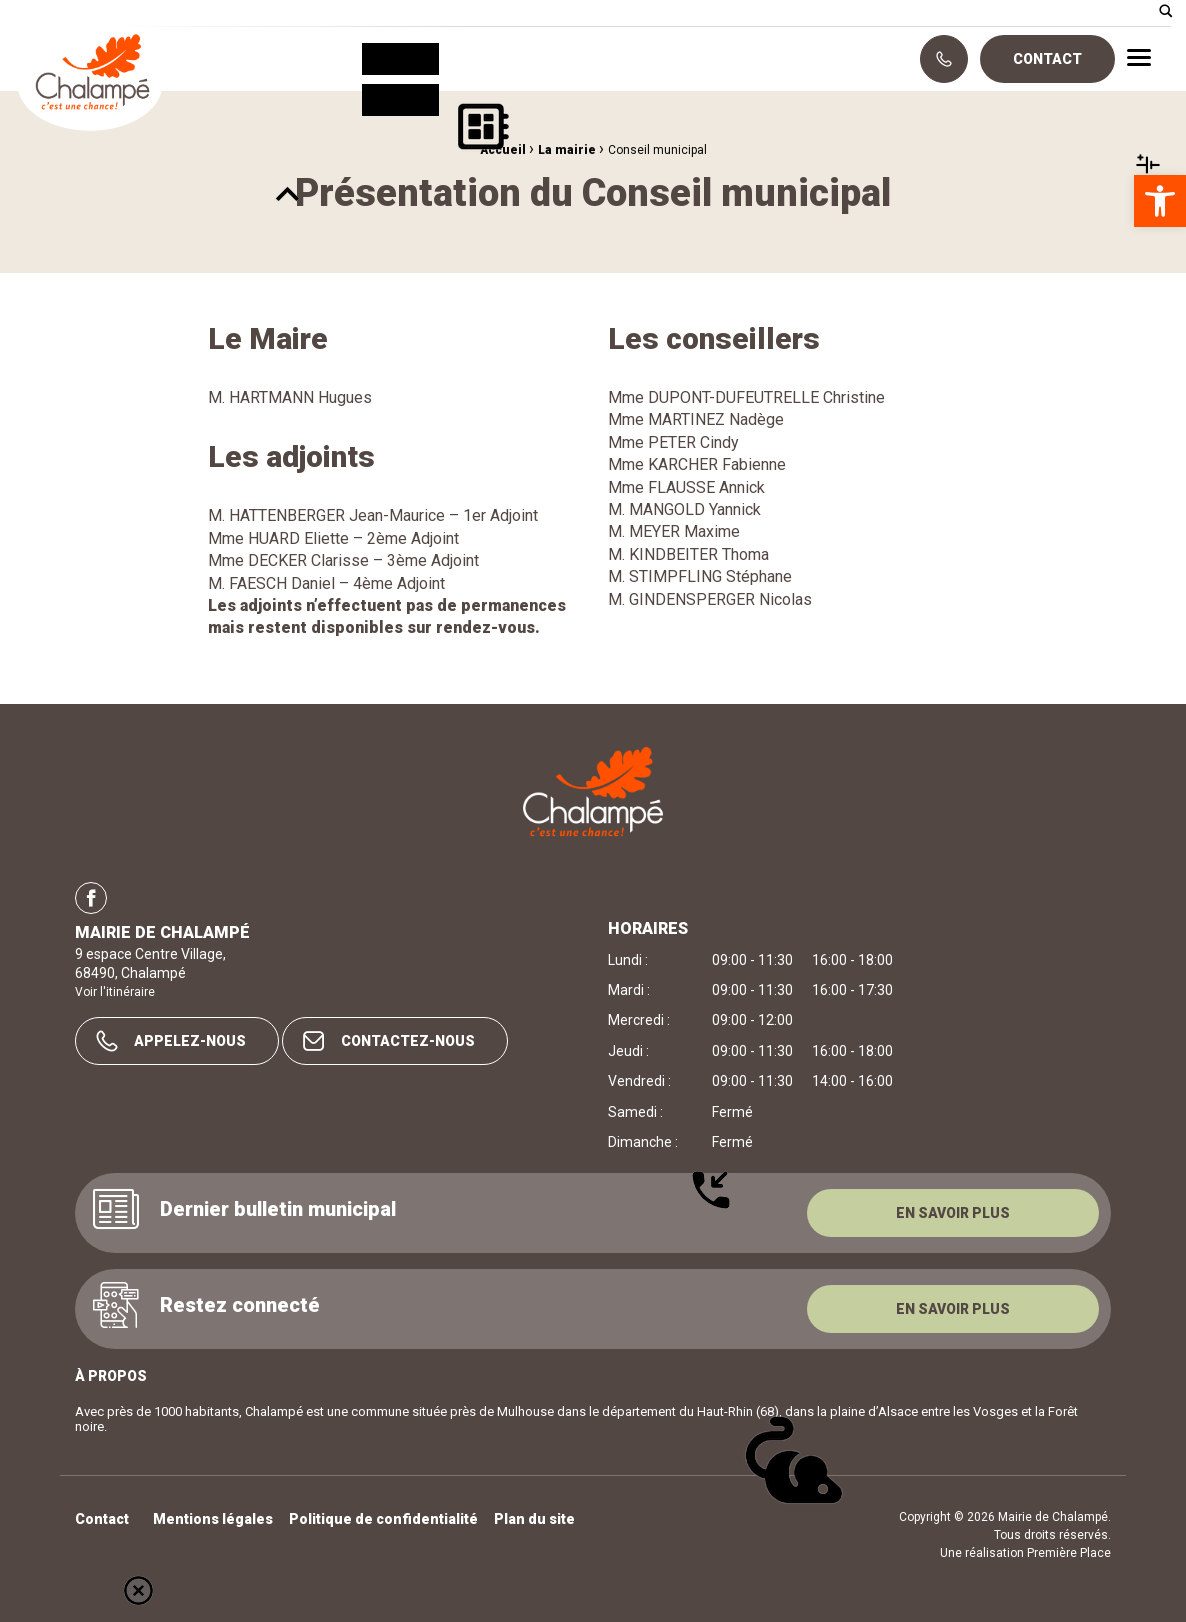 This screenshot has height=1622, width=1186. What do you see at coordinates (138, 1590) in the screenshot?
I see `close or dismiss a dialog` at bounding box center [138, 1590].